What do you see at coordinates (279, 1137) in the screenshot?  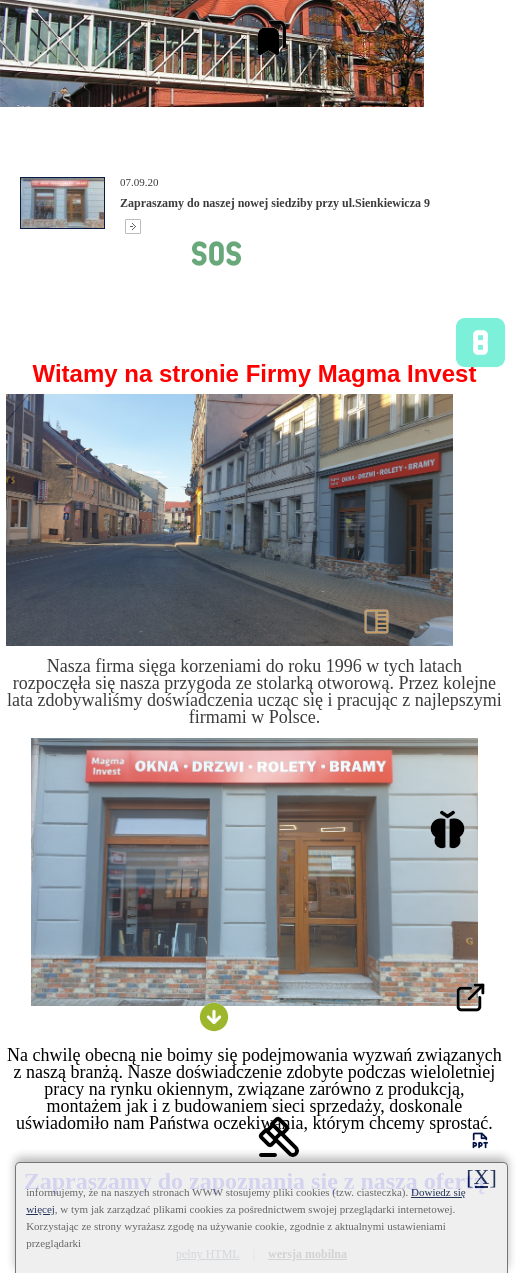 I see `access legal or court-related information` at bounding box center [279, 1137].